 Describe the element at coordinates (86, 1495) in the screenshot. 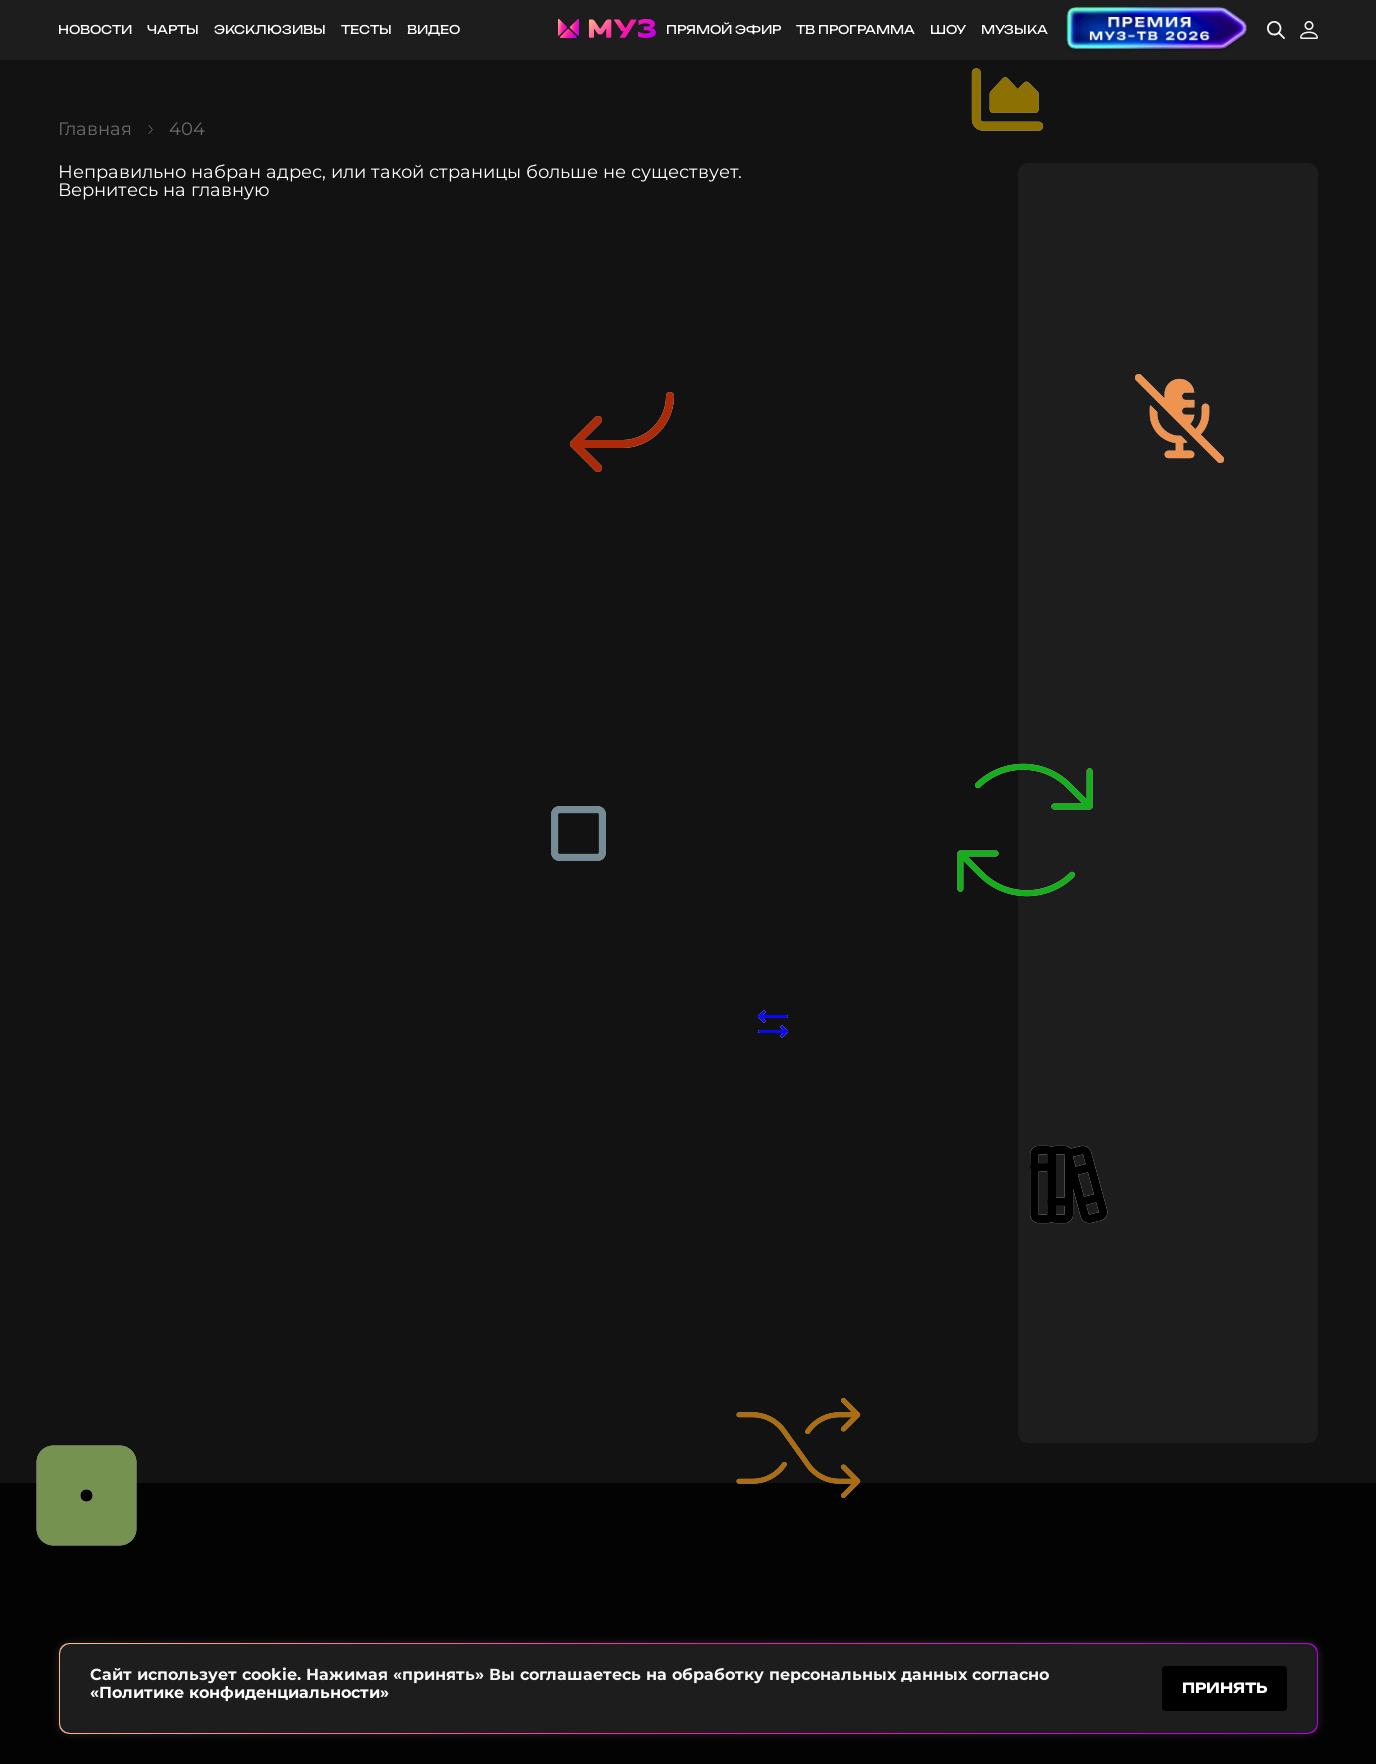

I see `indicates a roll result of one` at that location.